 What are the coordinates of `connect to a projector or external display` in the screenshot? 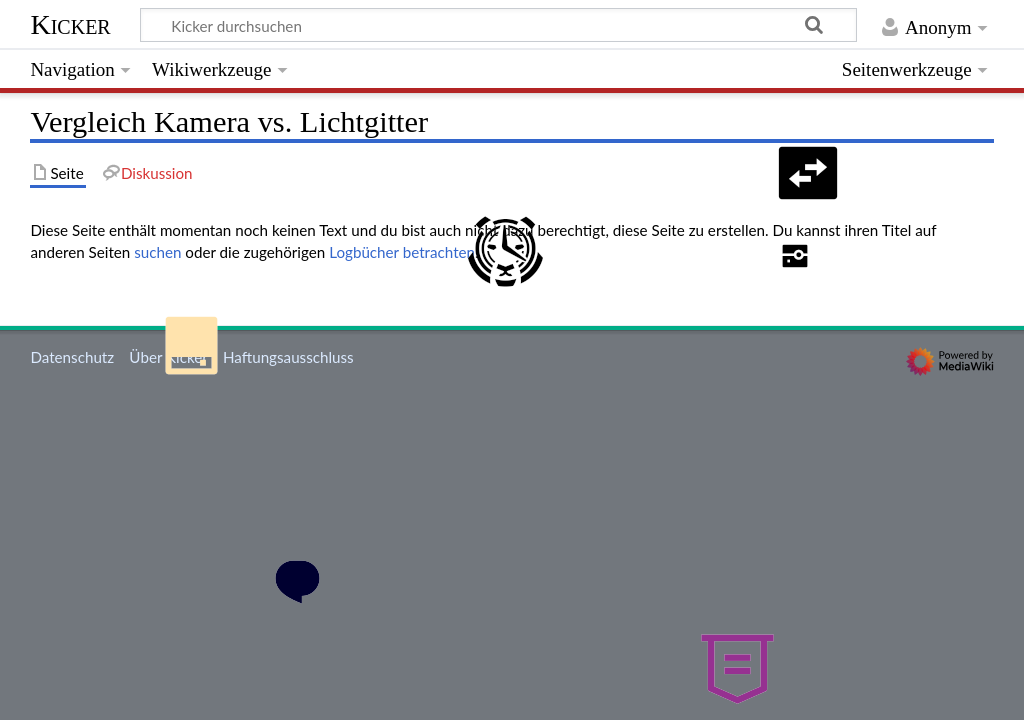 It's located at (795, 256).